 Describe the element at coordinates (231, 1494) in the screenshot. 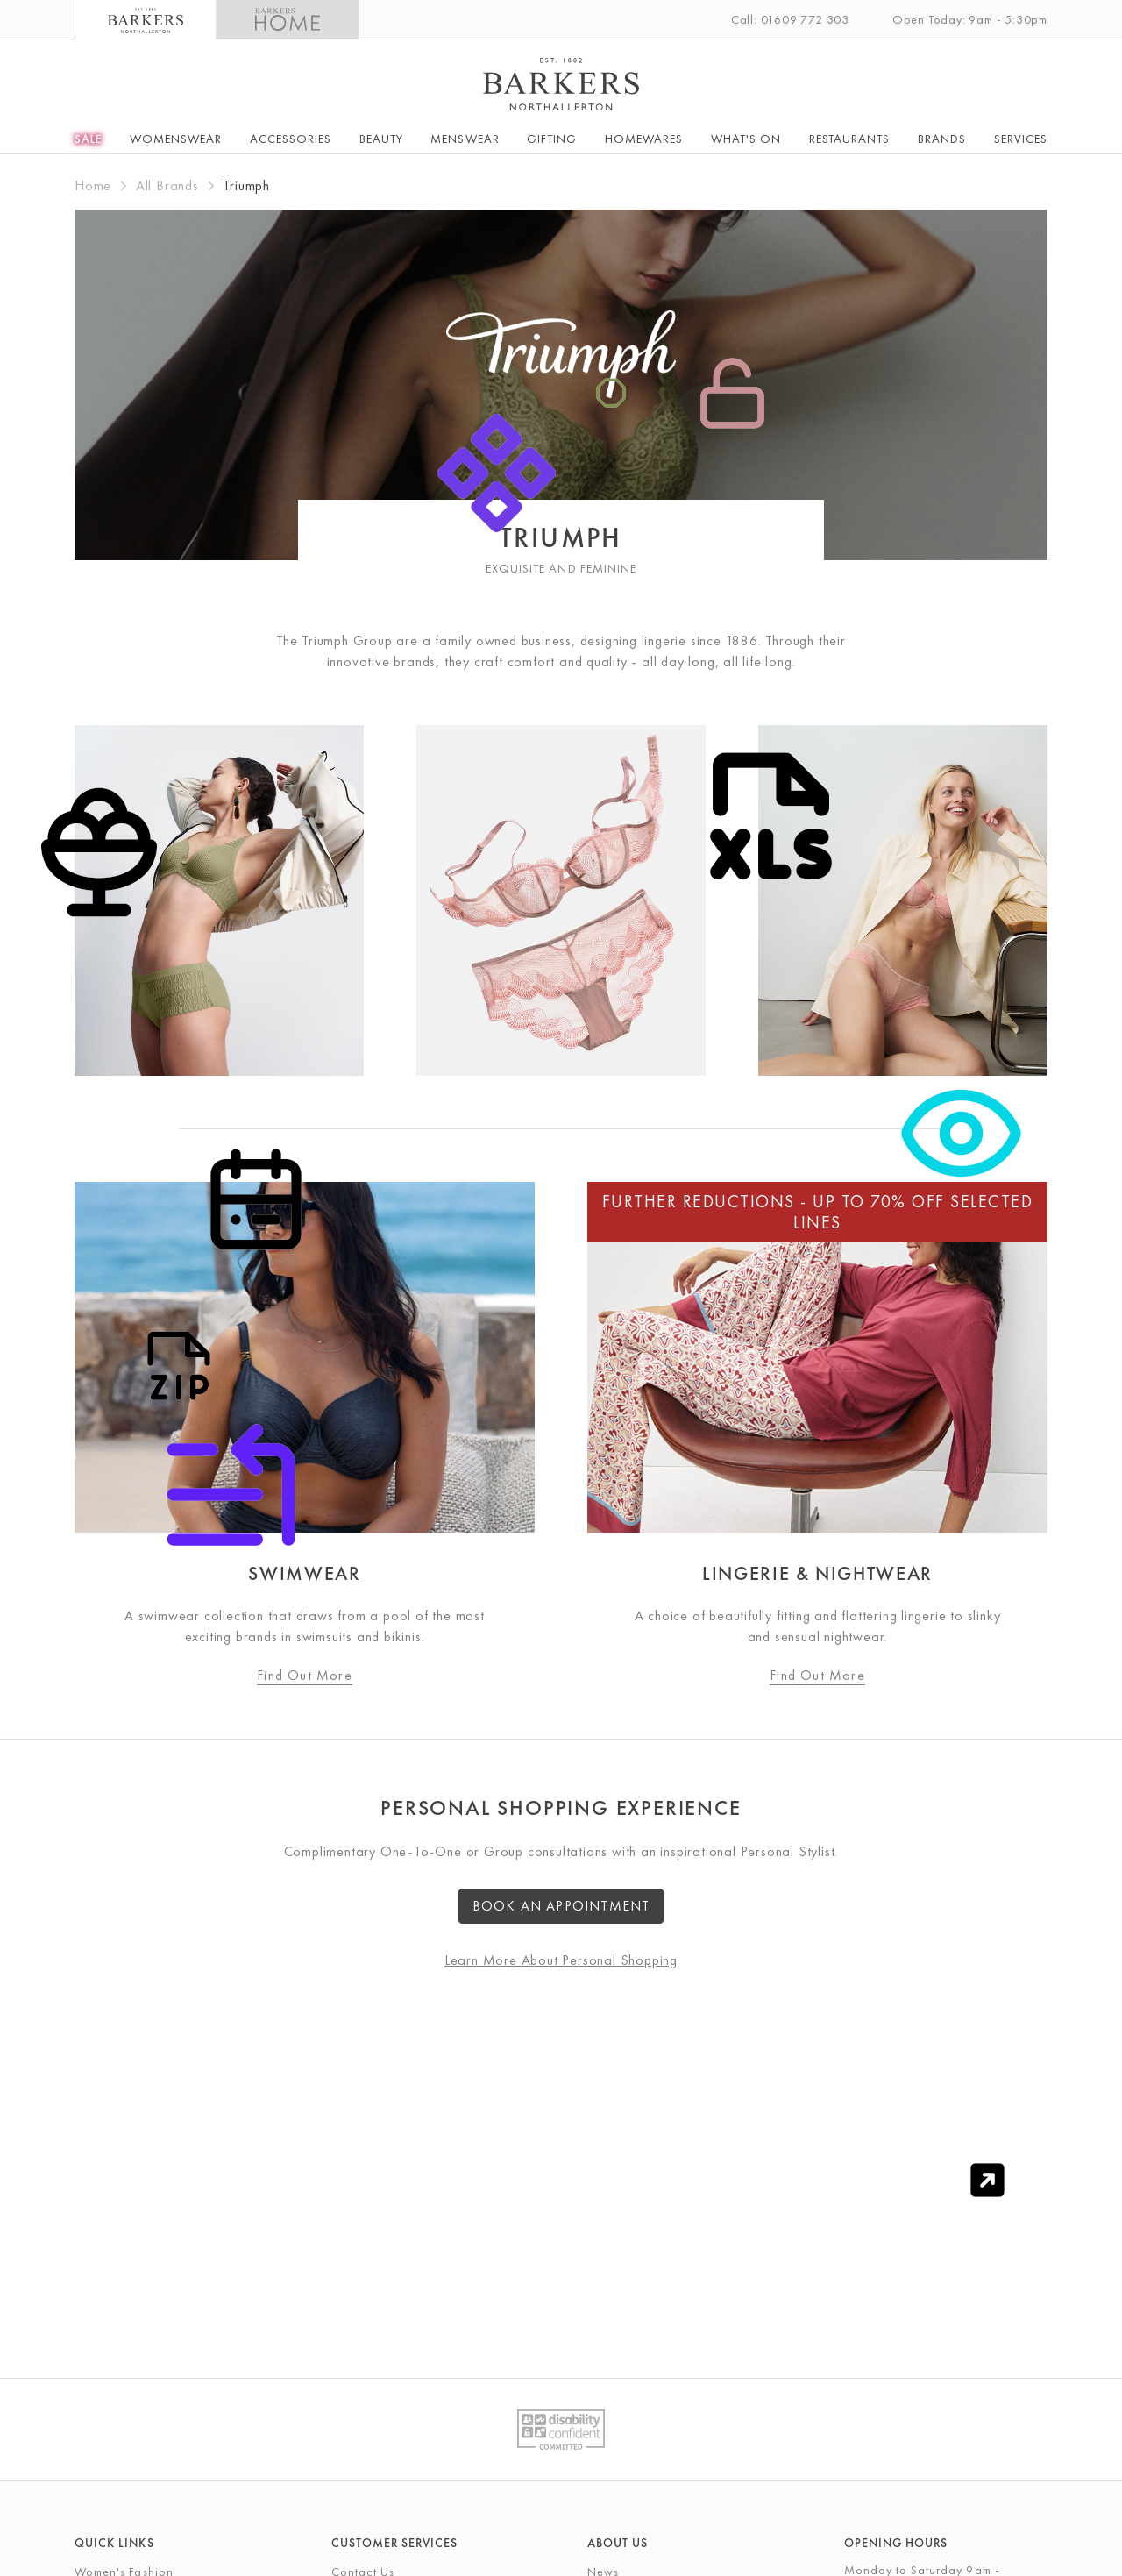

I see `move item to the top of the list` at that location.